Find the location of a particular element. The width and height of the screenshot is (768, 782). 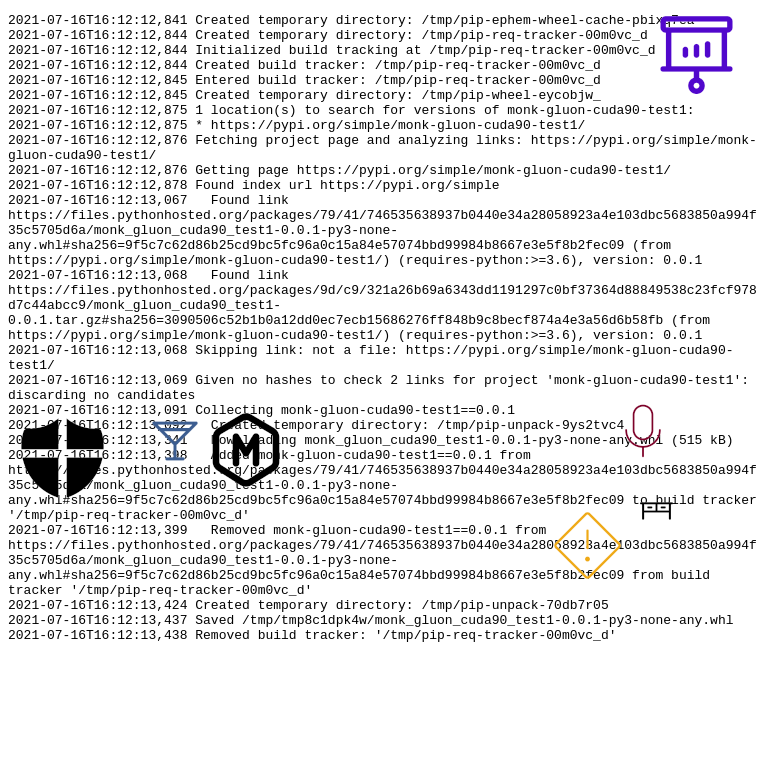

indicates a module or component in a system is located at coordinates (246, 450).